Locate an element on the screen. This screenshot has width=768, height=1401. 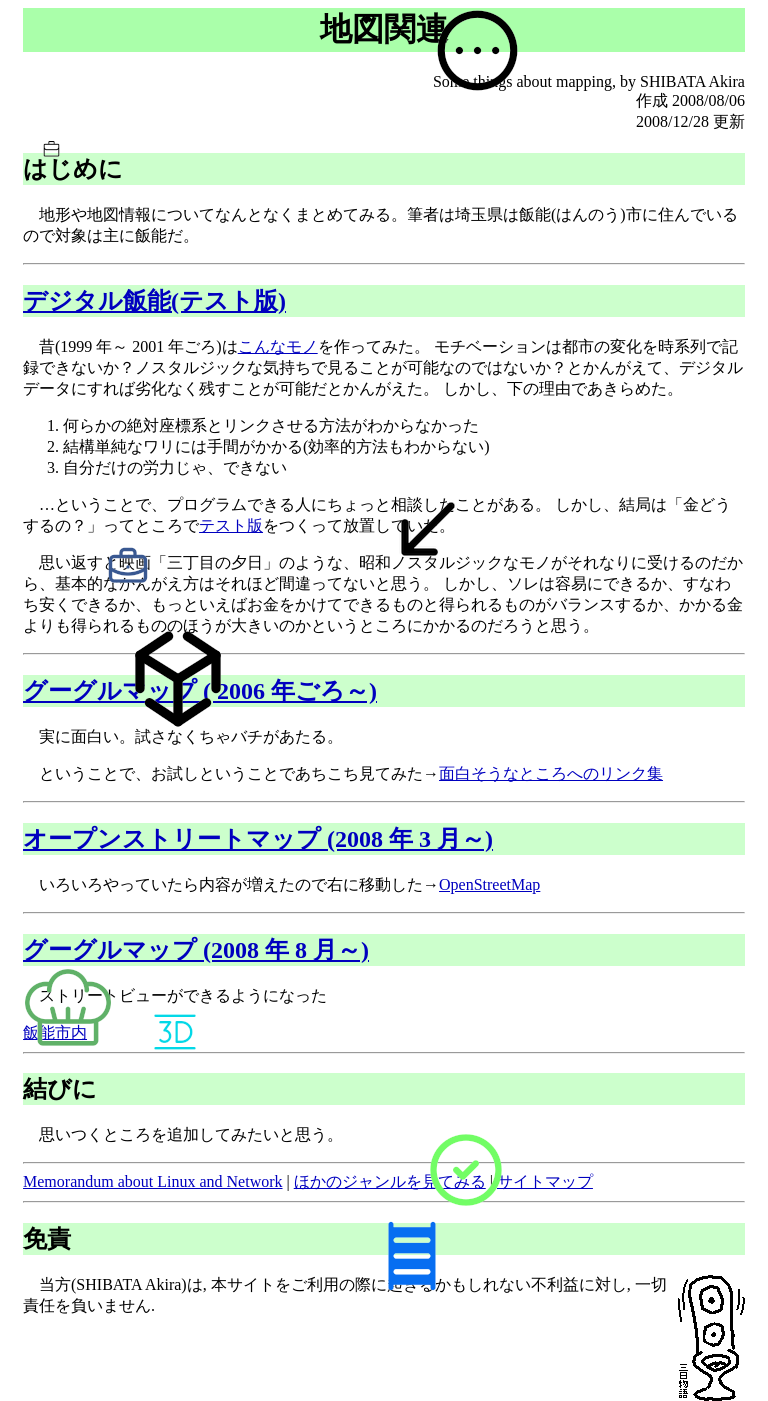
switch to 3D view mode is located at coordinates (175, 1032).